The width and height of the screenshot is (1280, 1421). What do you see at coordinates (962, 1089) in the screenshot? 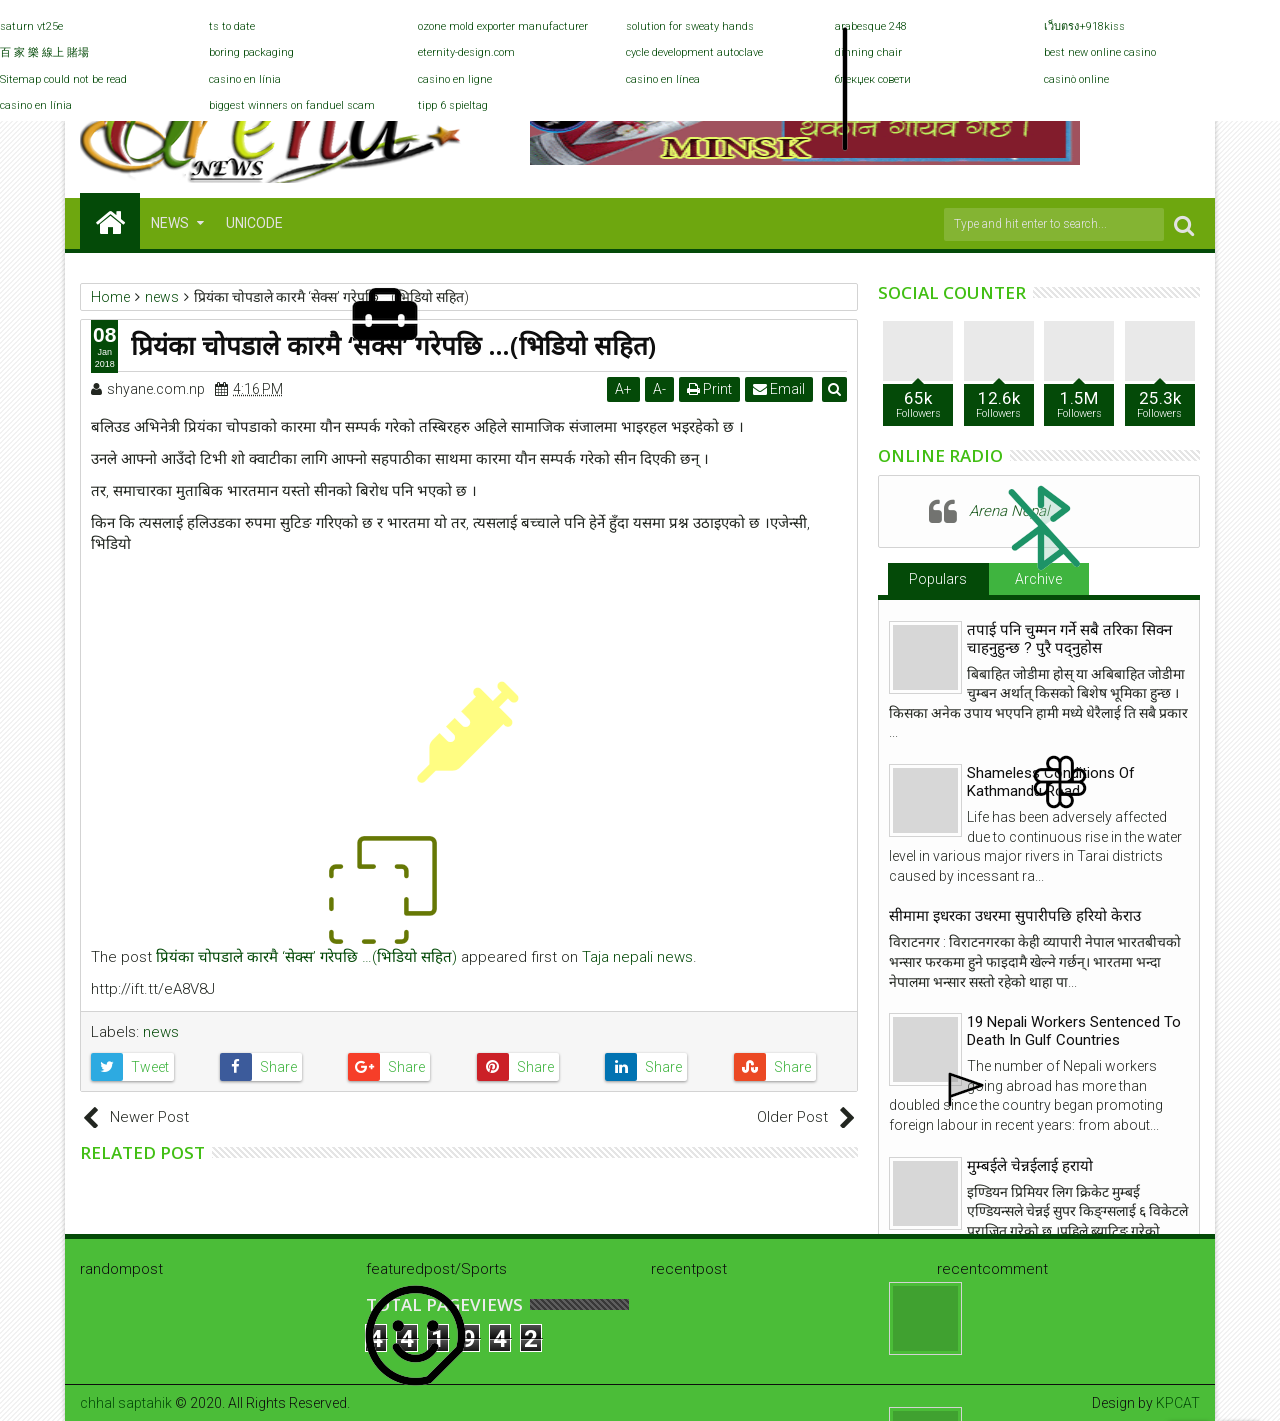
I see `flag or mark an item for follow-up` at bounding box center [962, 1089].